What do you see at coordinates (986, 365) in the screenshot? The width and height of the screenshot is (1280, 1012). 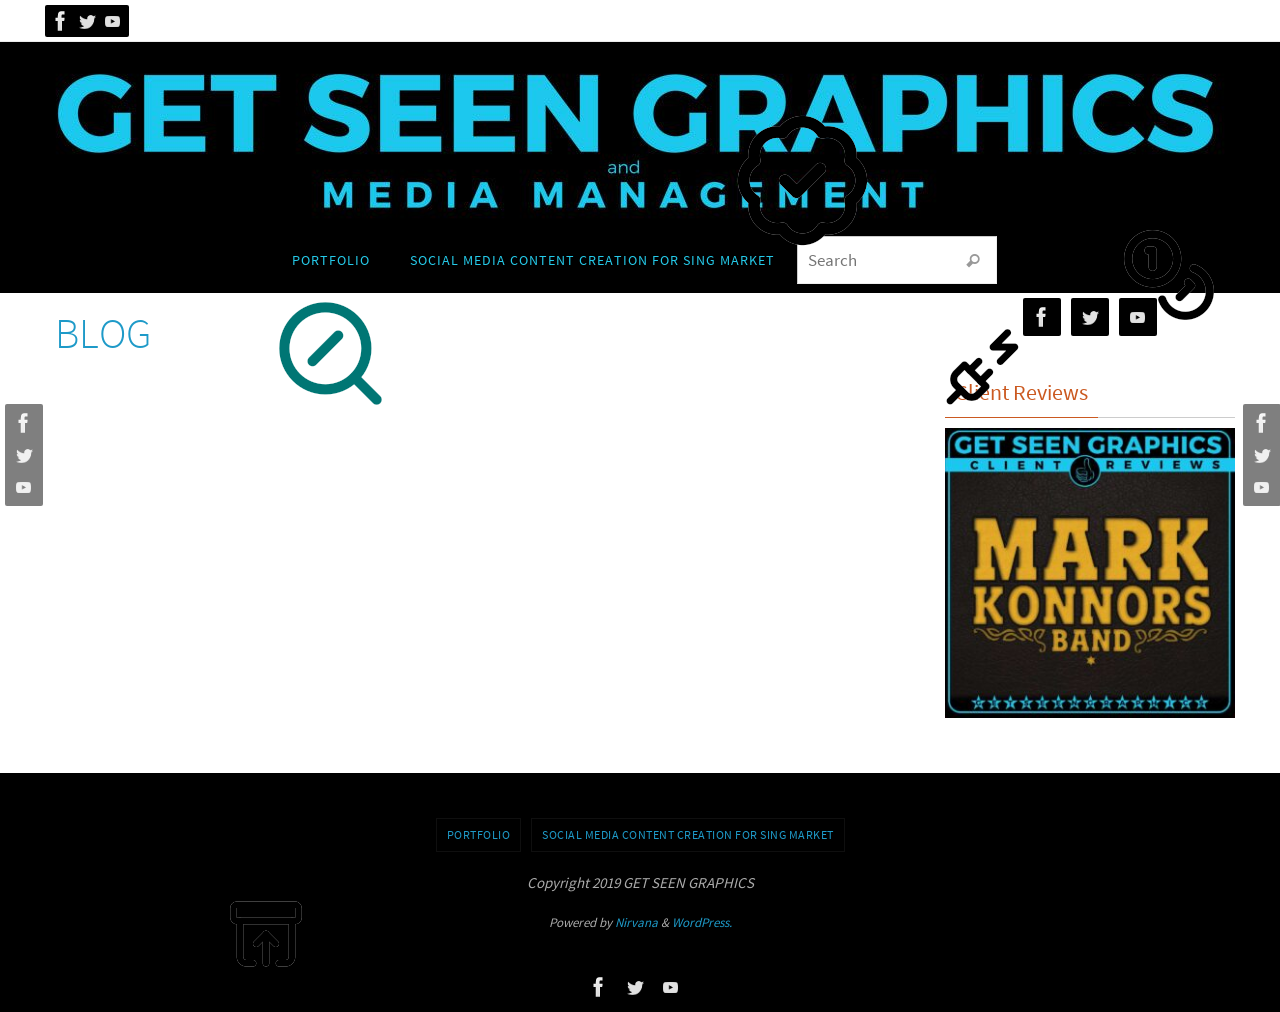 I see `charging or power connection active` at bounding box center [986, 365].